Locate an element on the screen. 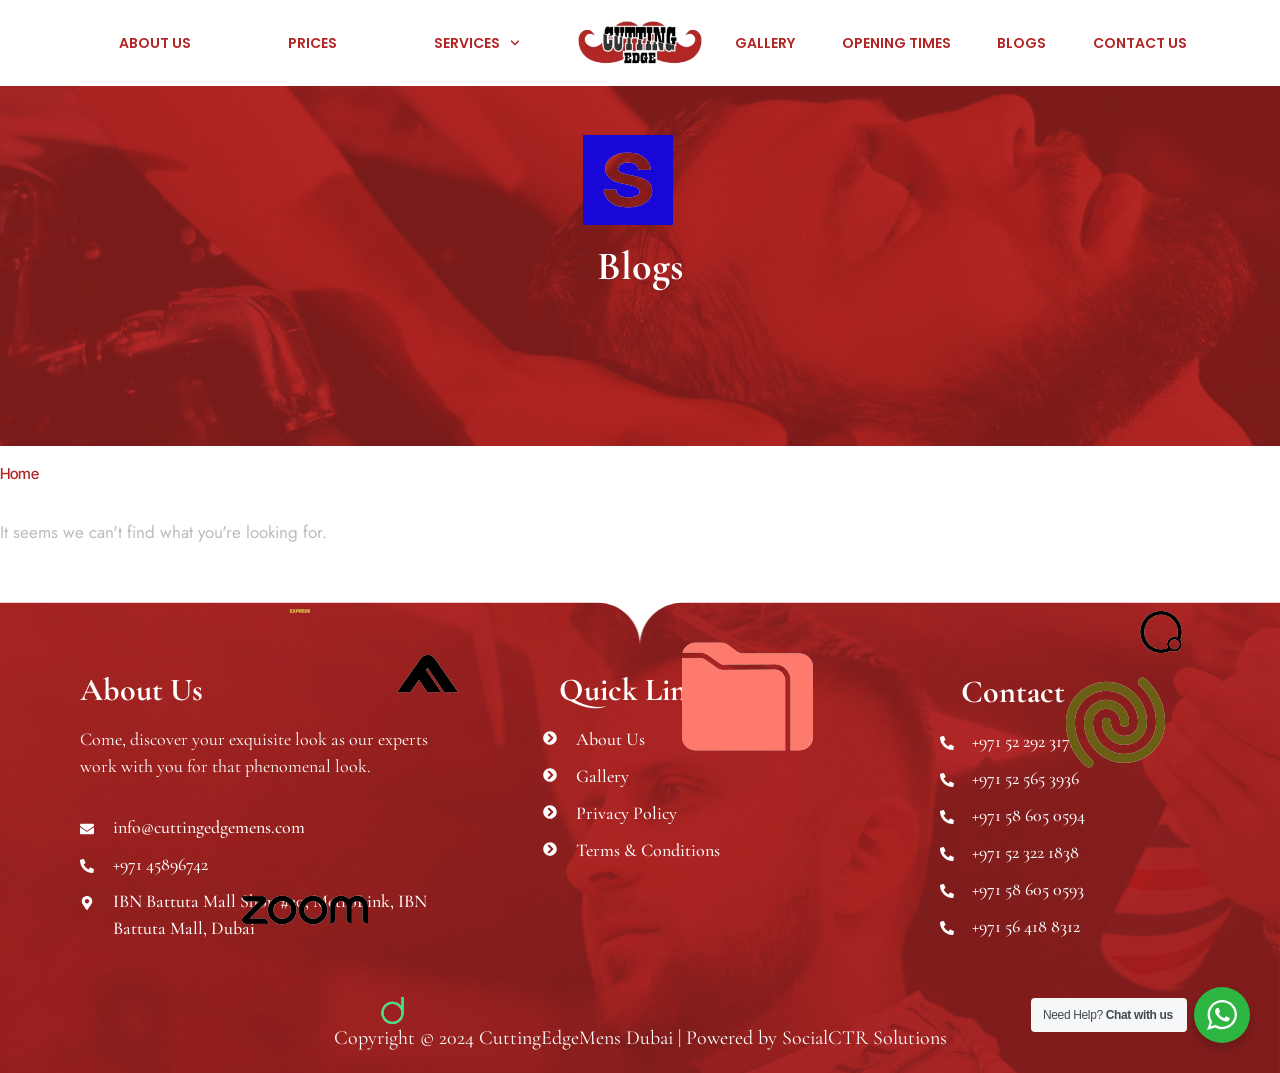 This screenshot has height=1073, width=1280. open the sahibinden app is located at coordinates (628, 180).